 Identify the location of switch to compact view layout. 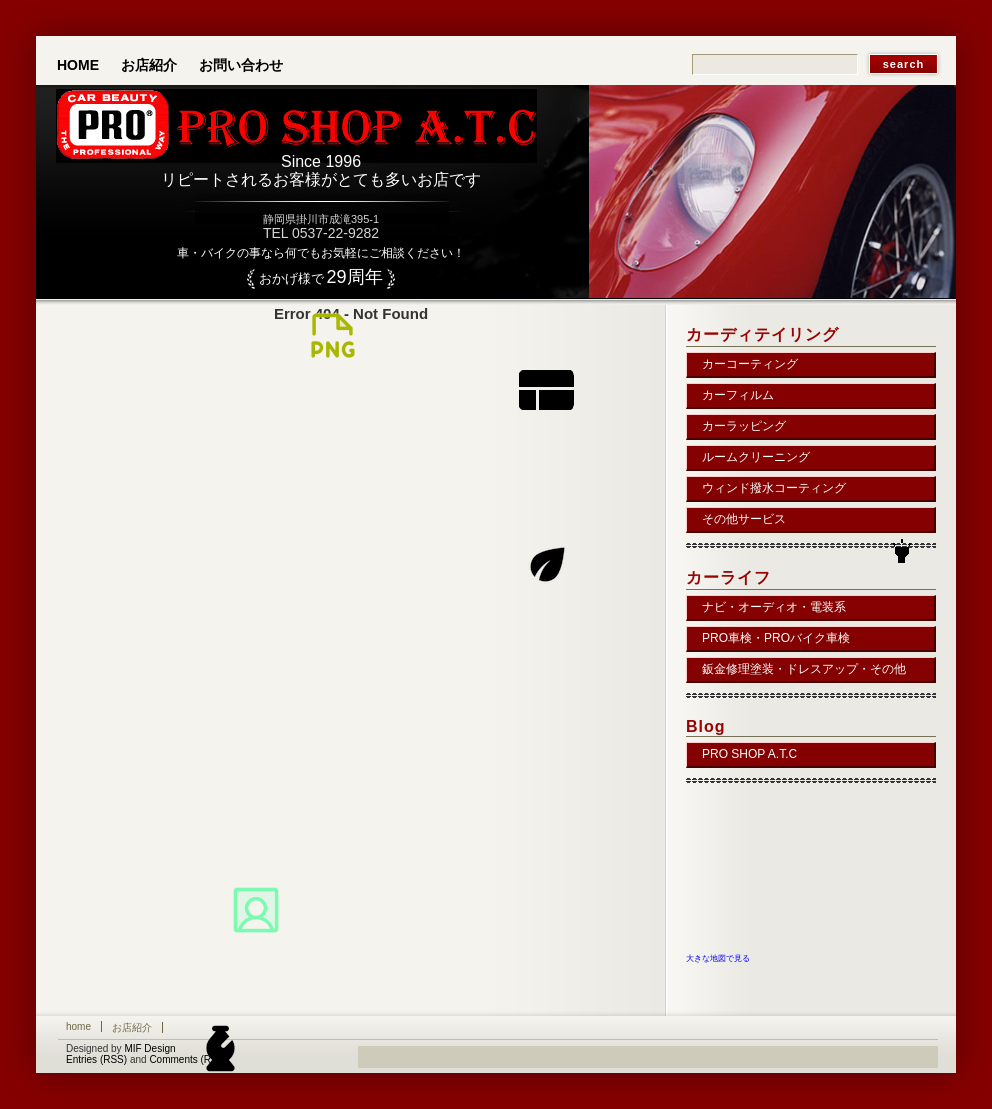
(545, 390).